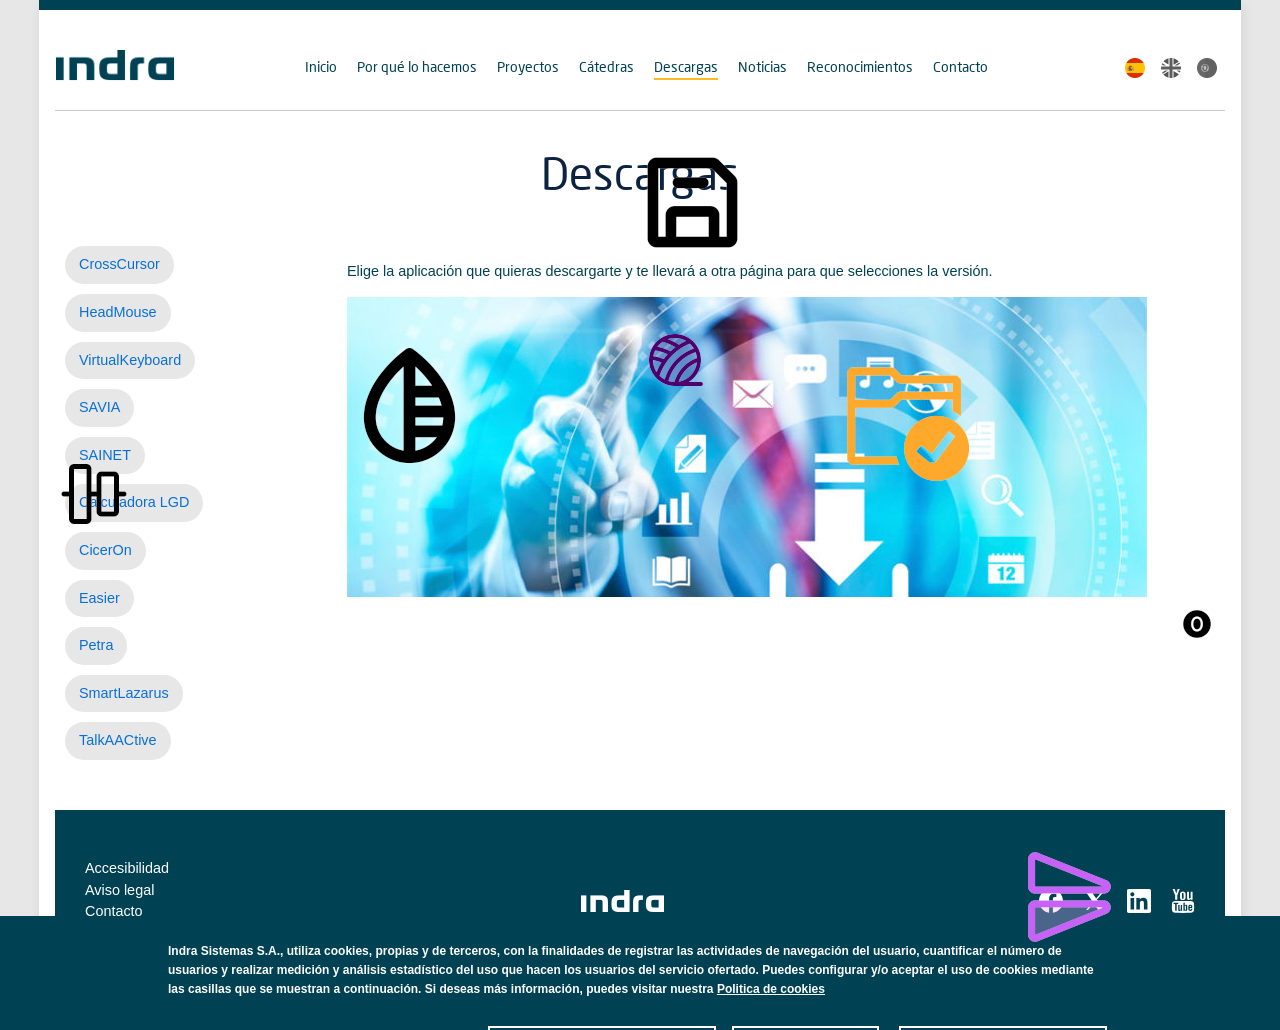  I want to click on save current file or document, so click(692, 202).